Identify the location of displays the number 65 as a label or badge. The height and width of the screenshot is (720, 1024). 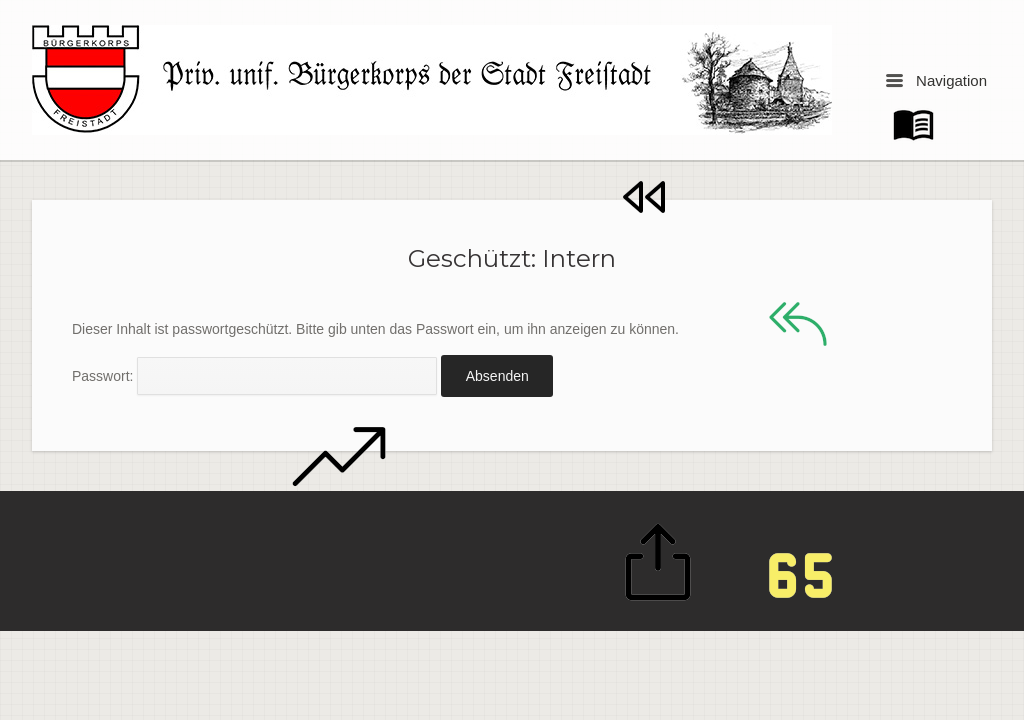
(800, 575).